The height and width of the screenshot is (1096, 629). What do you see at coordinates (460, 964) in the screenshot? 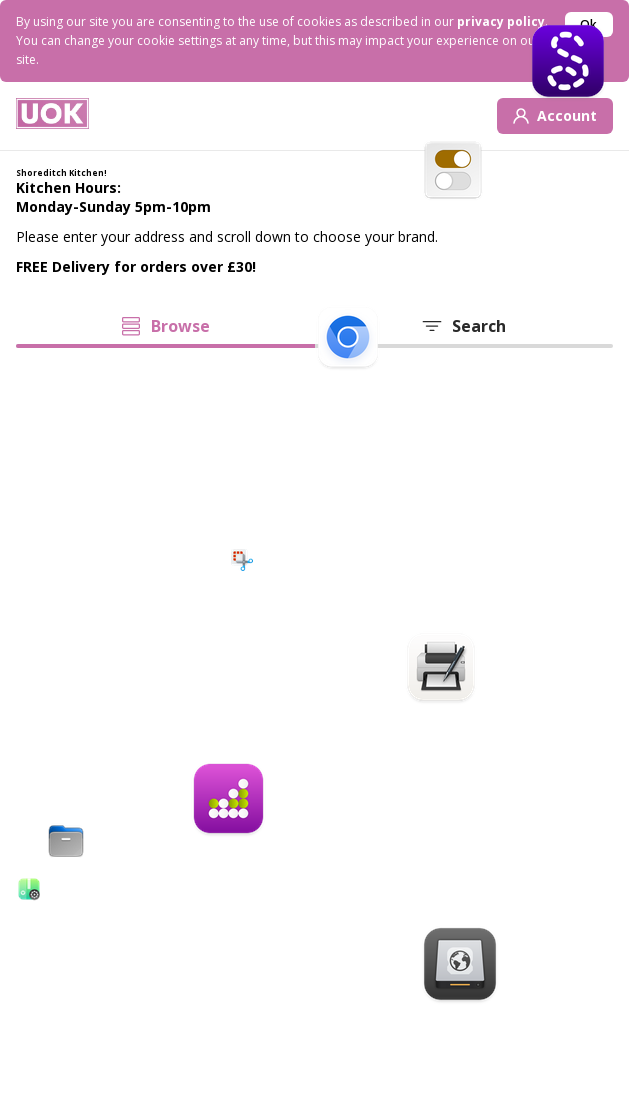
I see `configure iSCSI network storage settings` at bounding box center [460, 964].